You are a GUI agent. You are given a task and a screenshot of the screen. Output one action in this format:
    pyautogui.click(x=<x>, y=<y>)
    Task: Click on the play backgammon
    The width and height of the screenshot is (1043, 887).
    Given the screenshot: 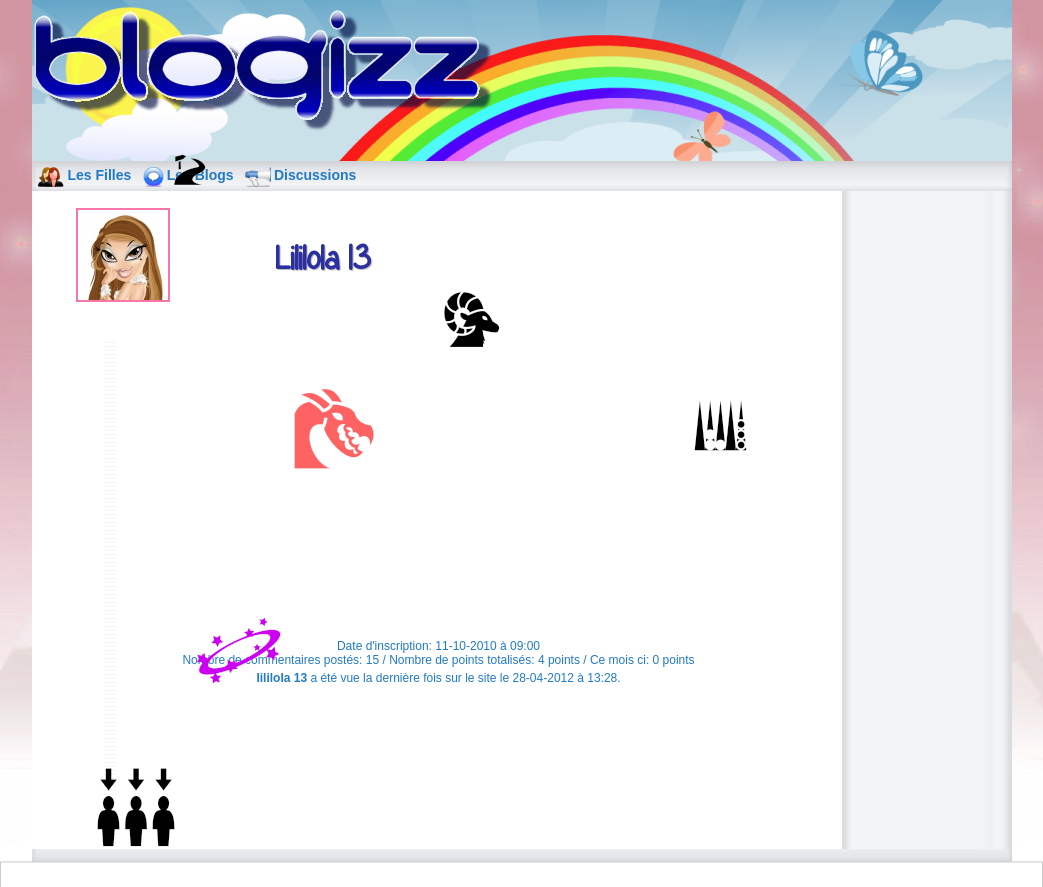 What is the action you would take?
    pyautogui.click(x=720, y=424)
    